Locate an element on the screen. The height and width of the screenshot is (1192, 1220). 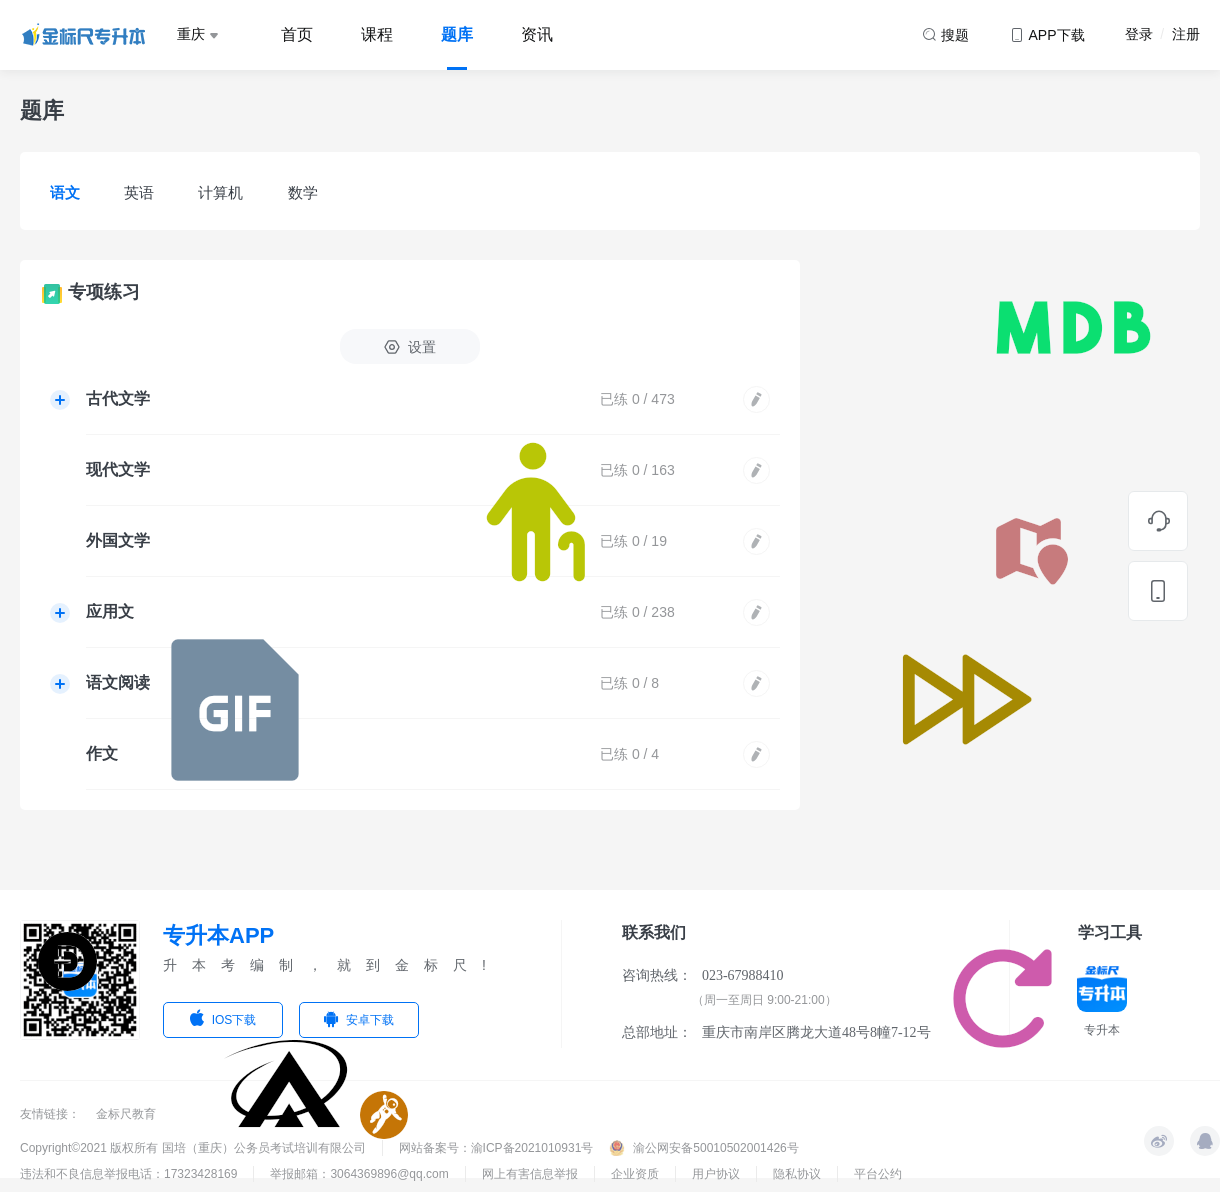
asymmetrik company logo is located at coordinates (285, 1083).